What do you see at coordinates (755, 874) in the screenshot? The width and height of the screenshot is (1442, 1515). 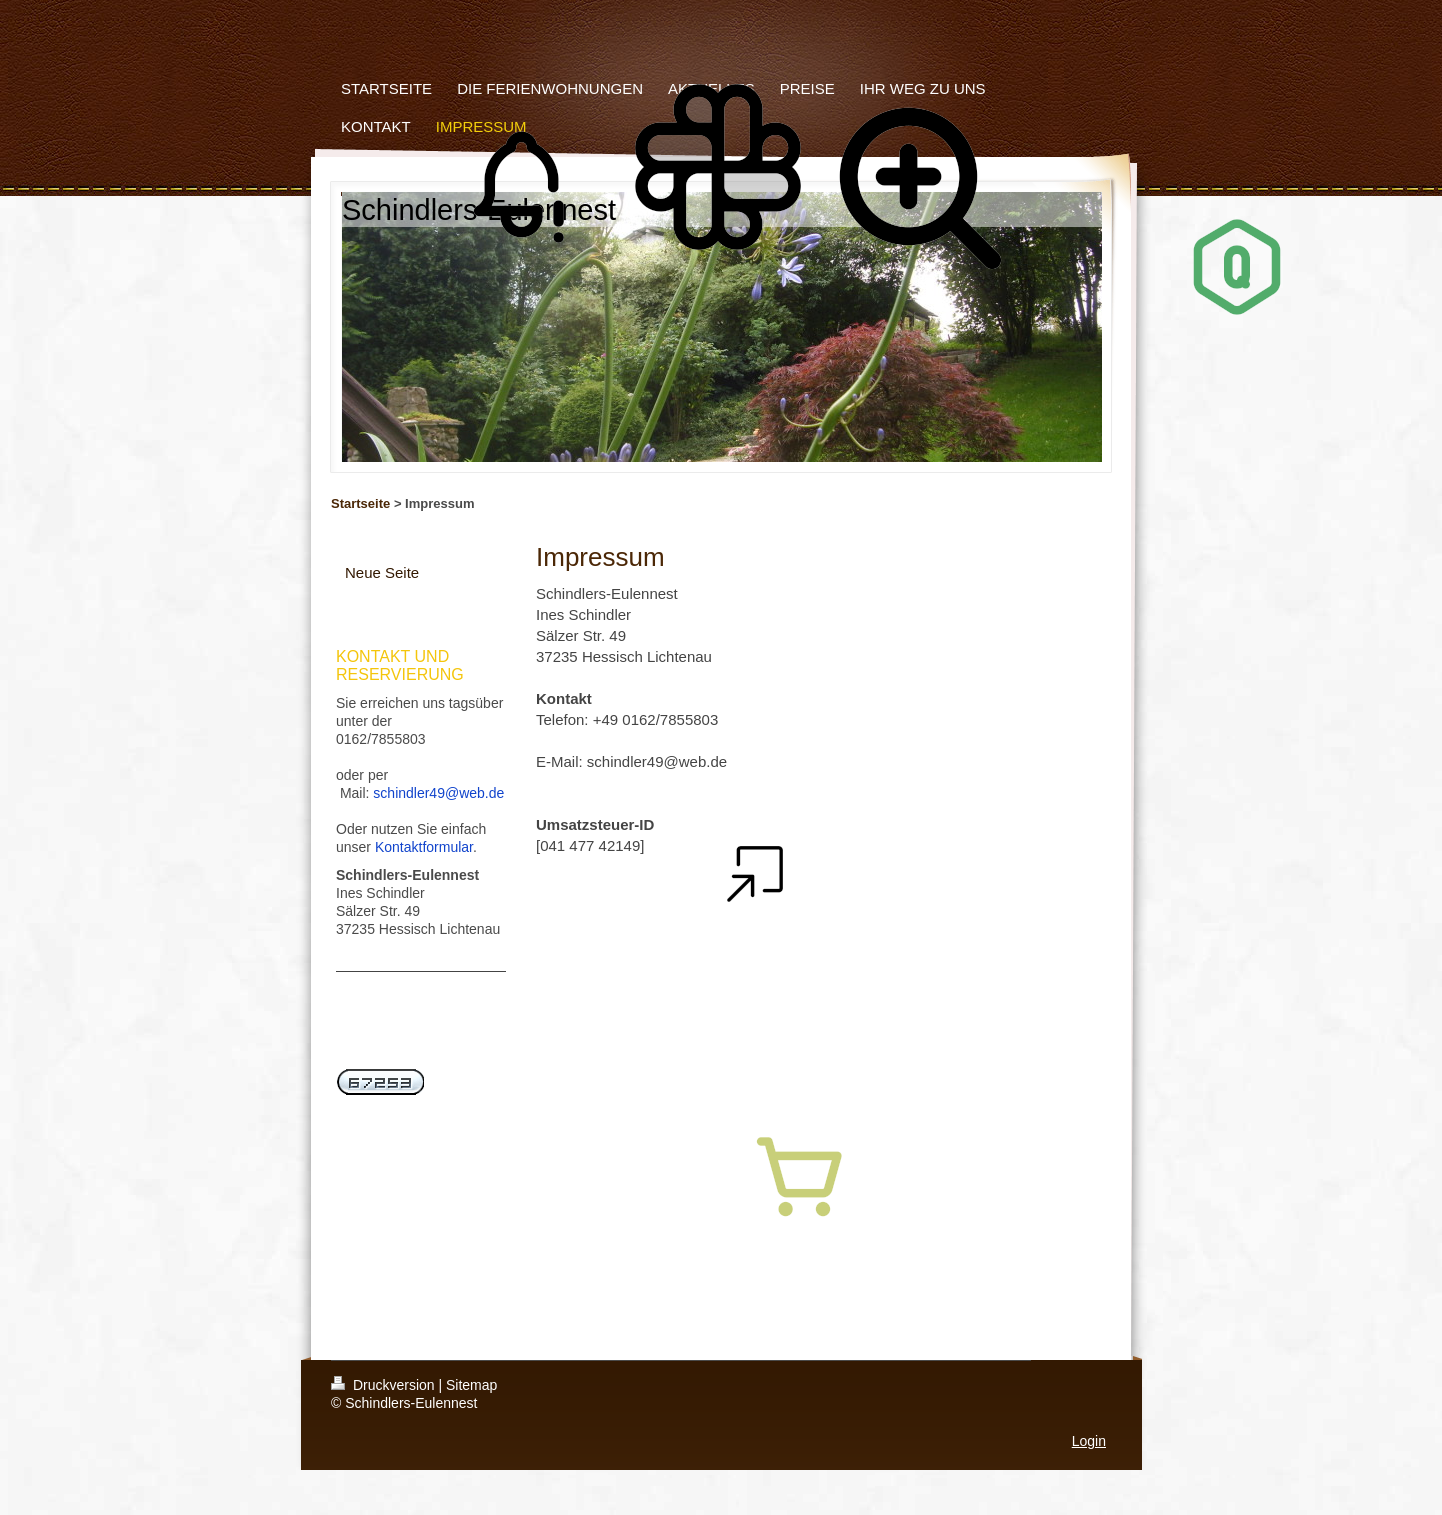 I see `import or bring content into a container` at bounding box center [755, 874].